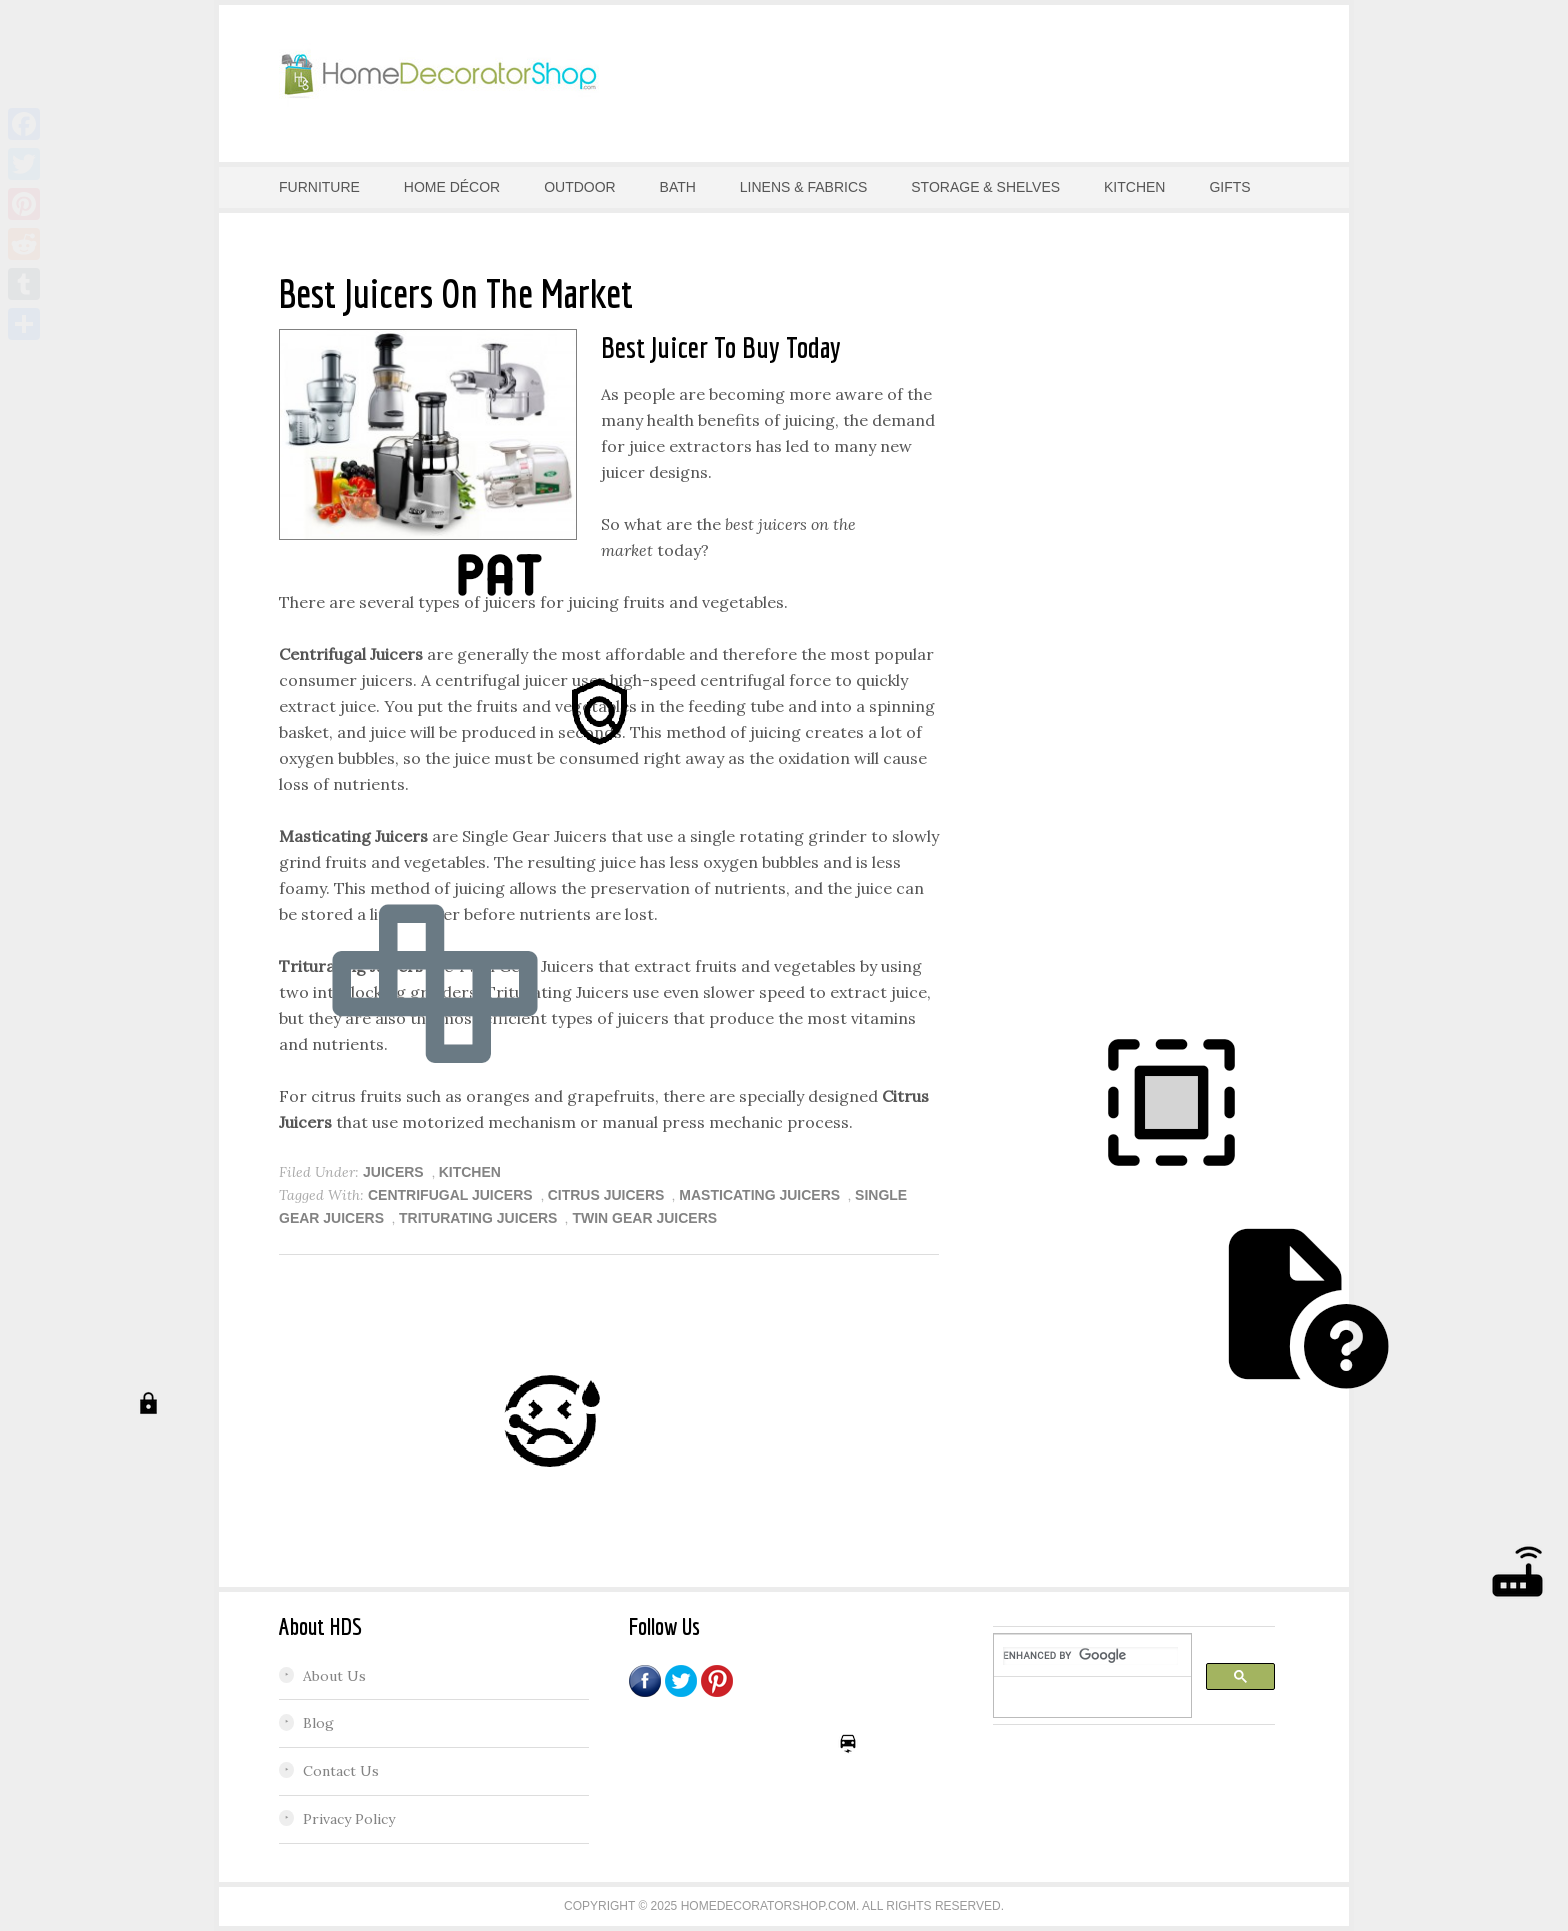 The height and width of the screenshot is (1931, 1568). Describe the element at coordinates (550, 1421) in the screenshot. I see `report feeling unwell or sick` at that location.